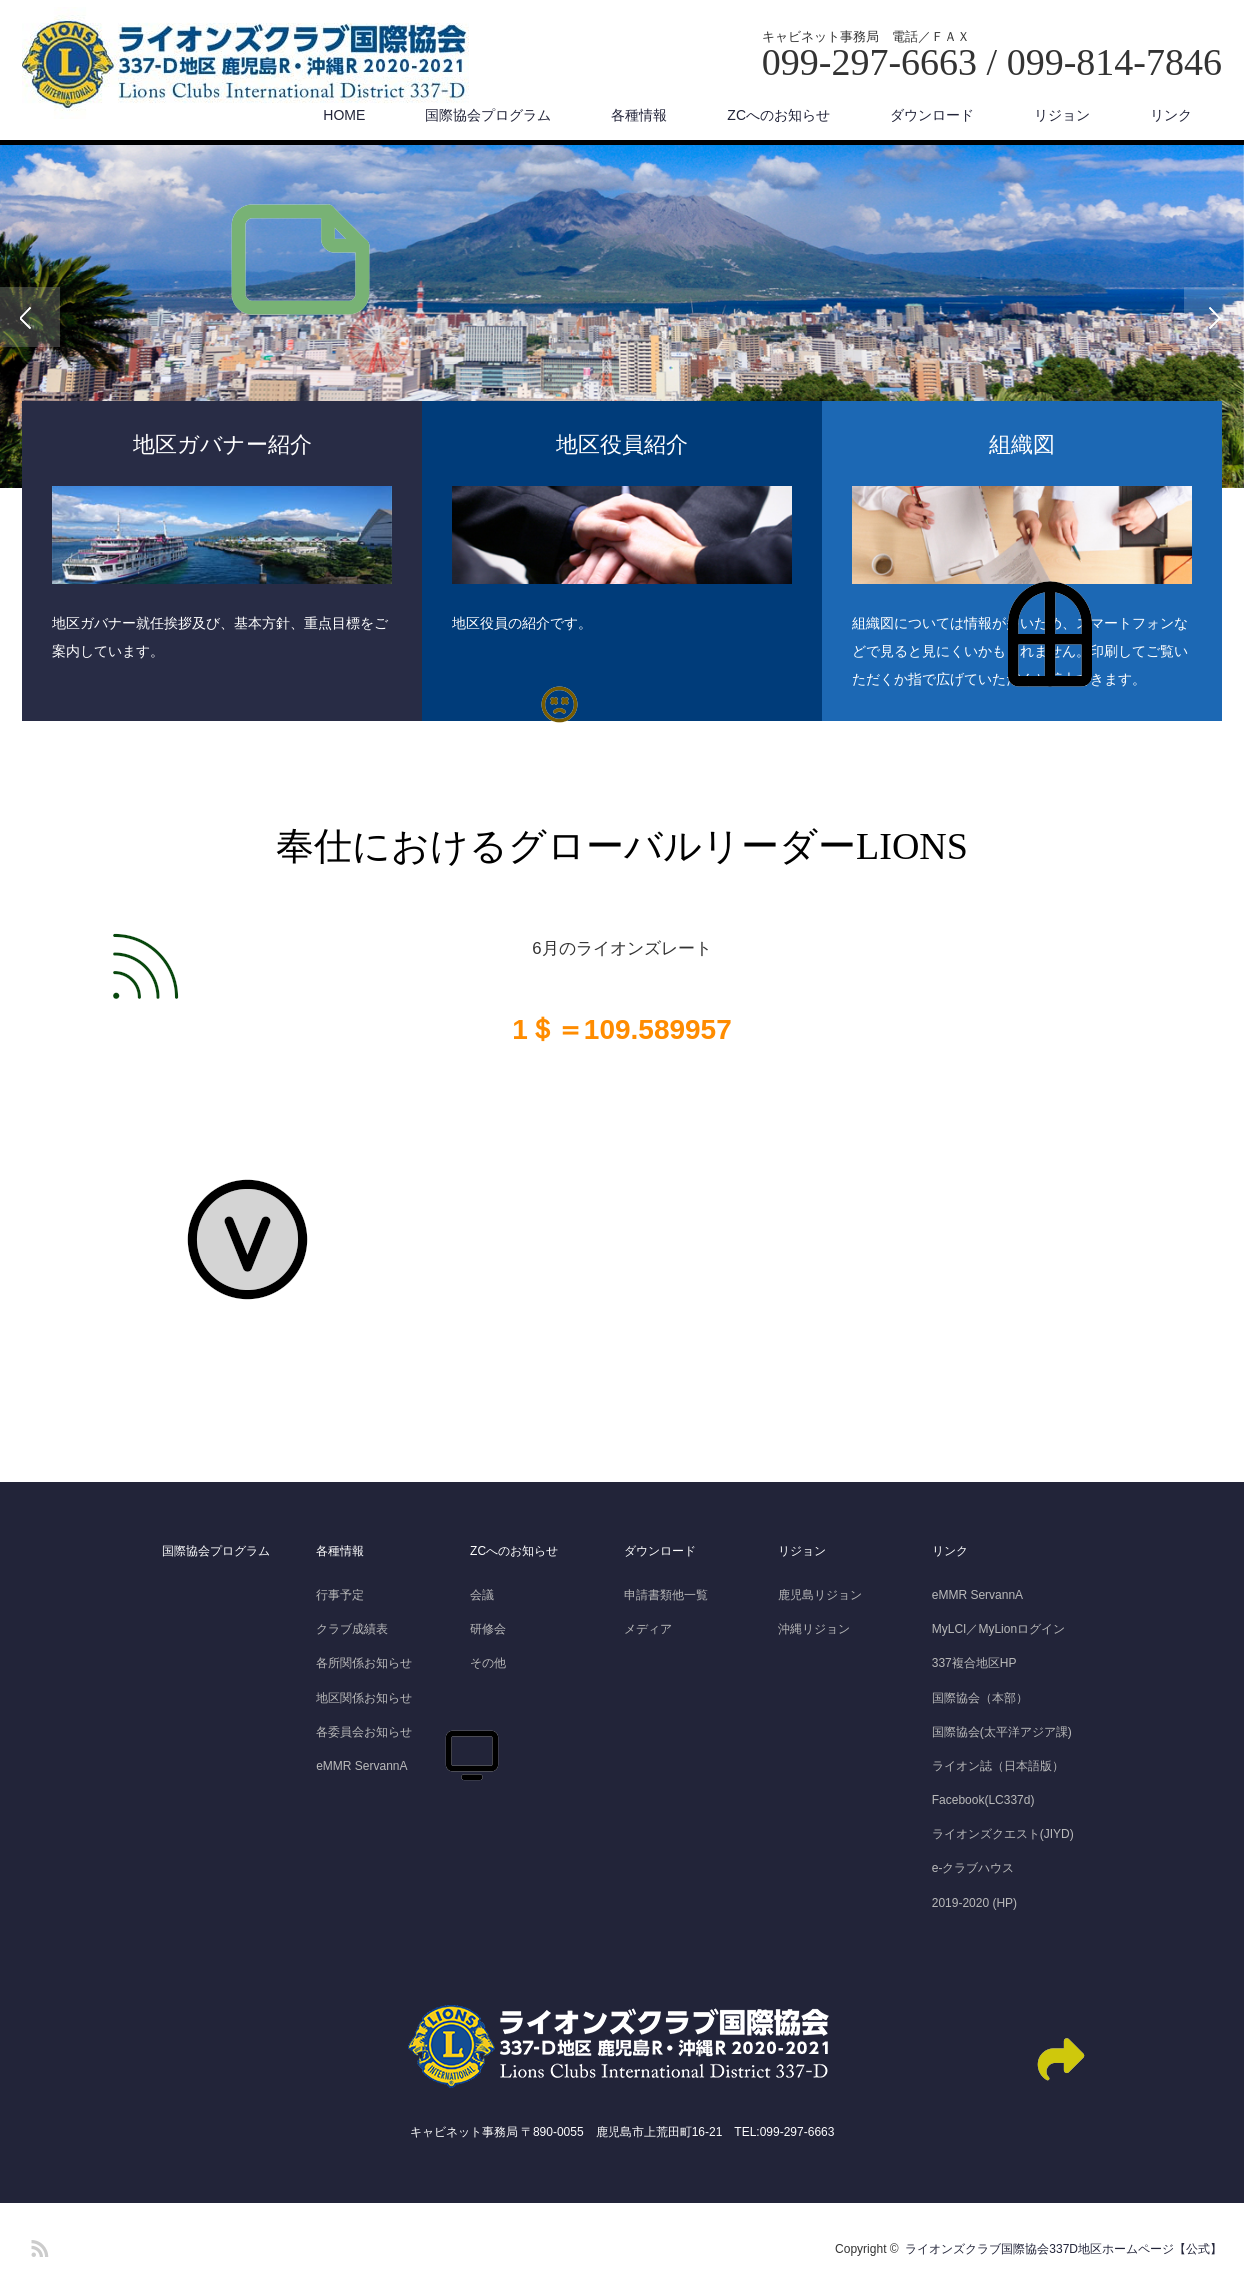 The height and width of the screenshot is (2293, 1244). I want to click on view document in landscape orientation, so click(300, 259).